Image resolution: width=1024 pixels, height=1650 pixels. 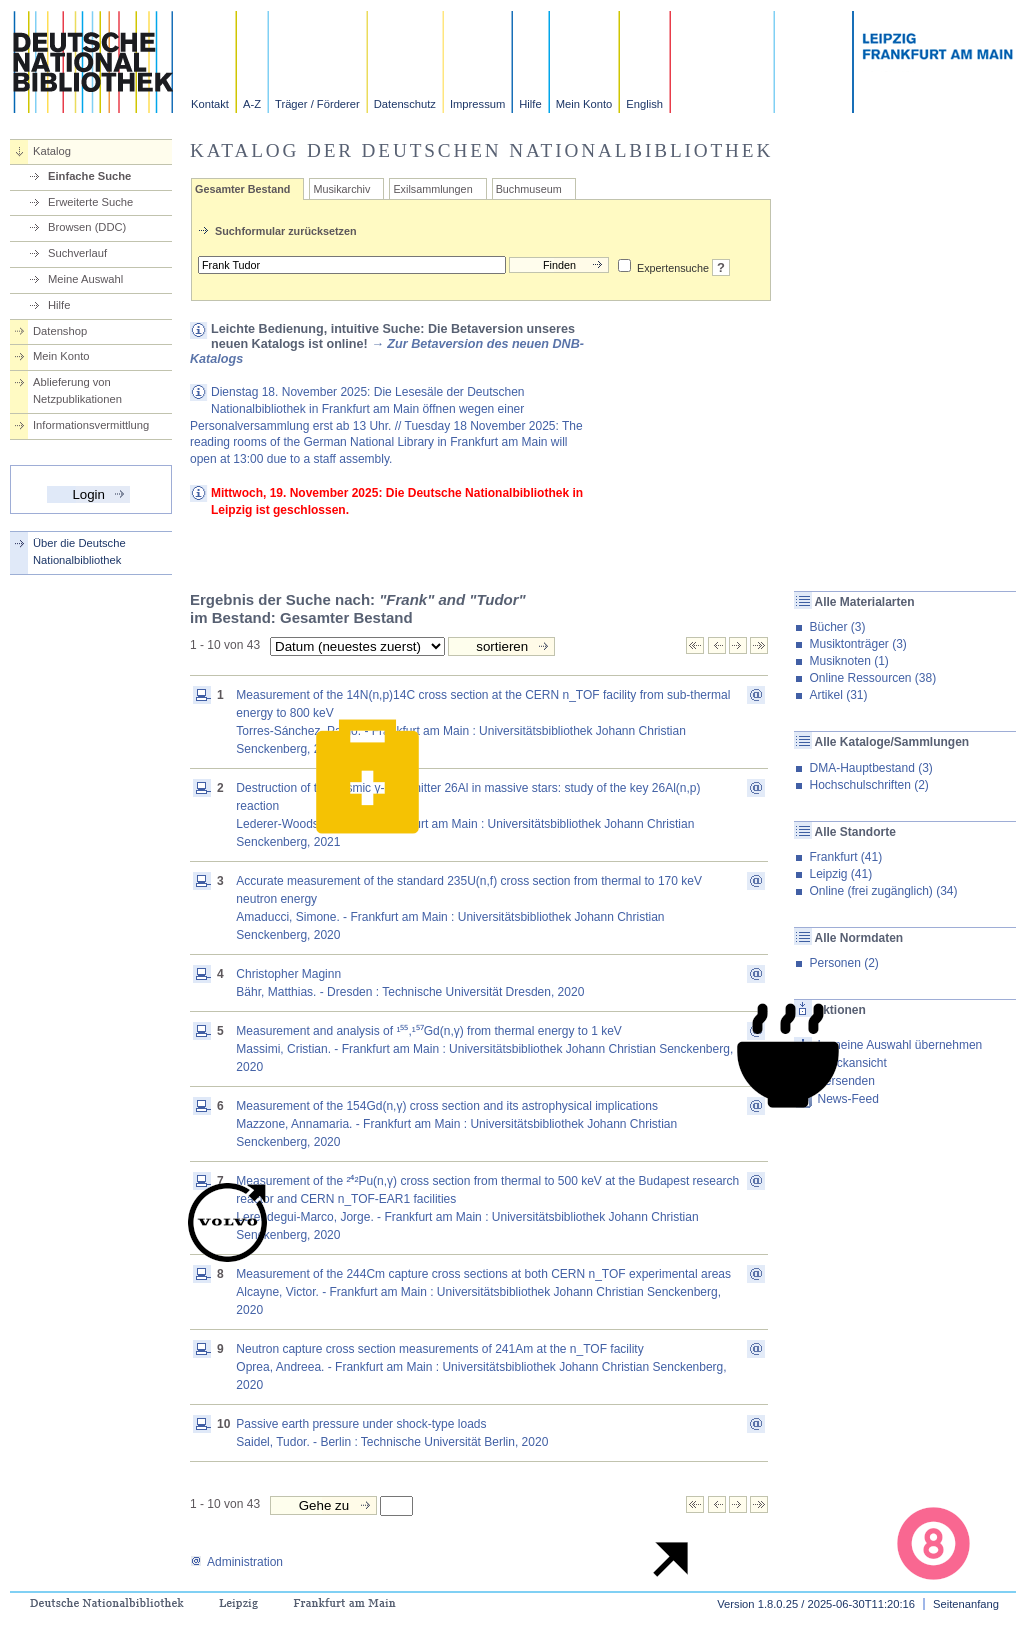 I want to click on access billiards or pool game, so click(x=933, y=1543).